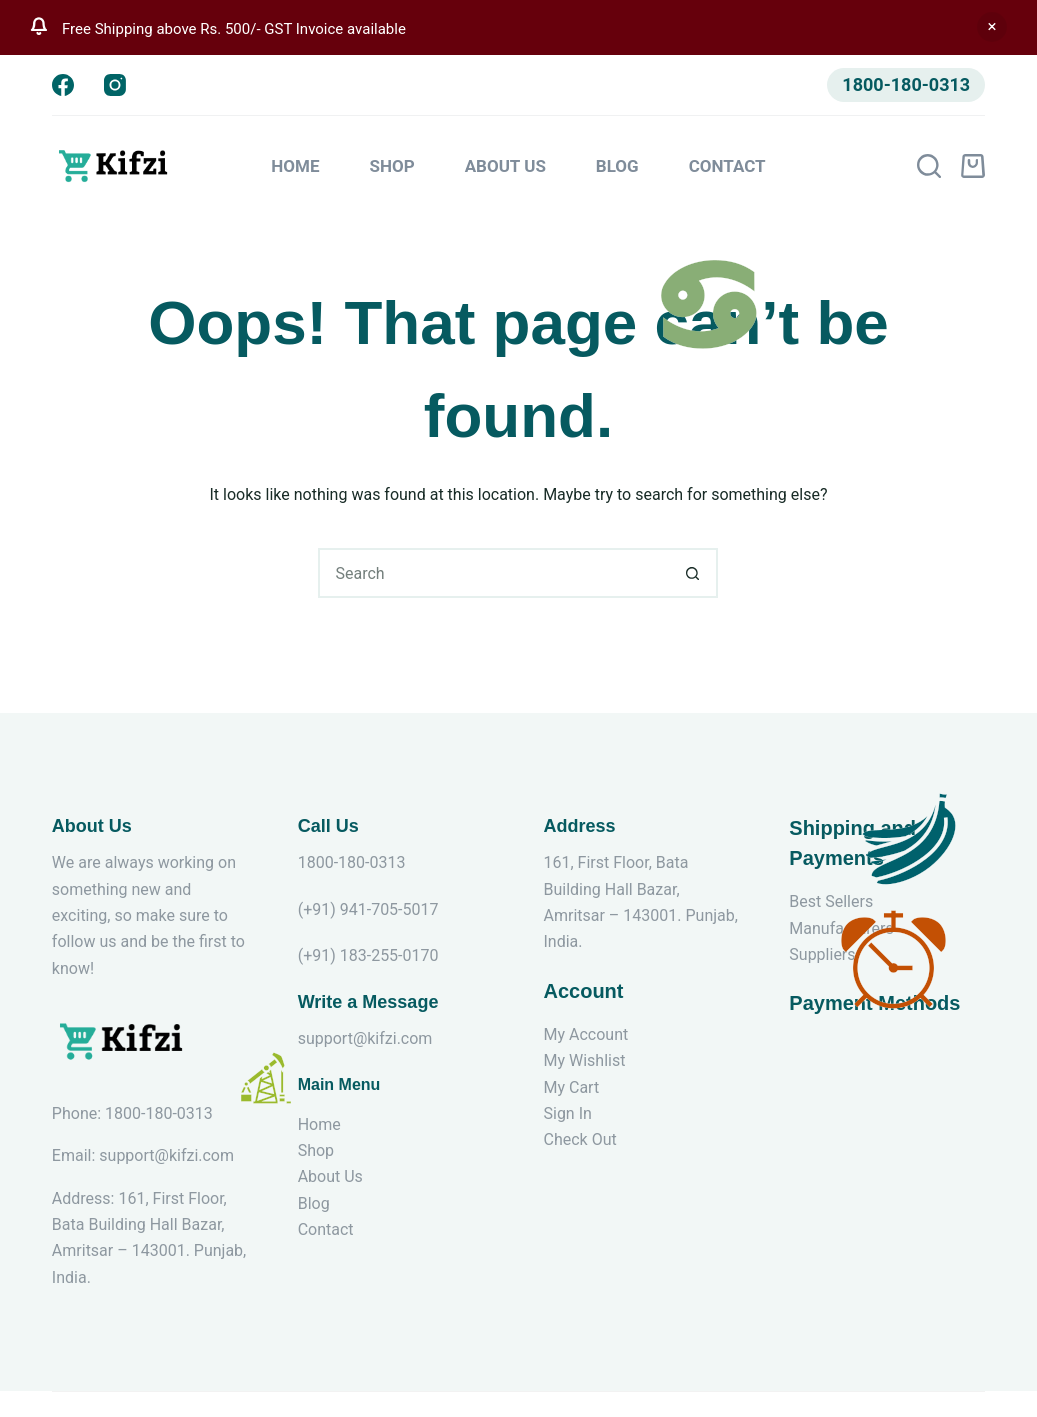 The height and width of the screenshot is (1417, 1037). What do you see at coordinates (266, 1078) in the screenshot?
I see `access oil production or extraction features` at bounding box center [266, 1078].